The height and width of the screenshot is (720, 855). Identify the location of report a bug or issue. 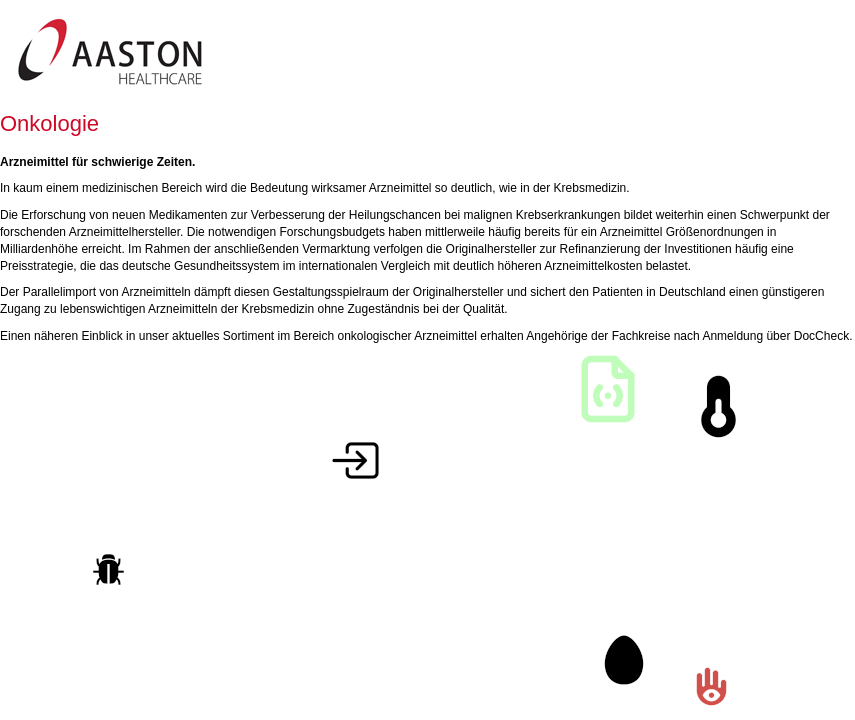
(108, 569).